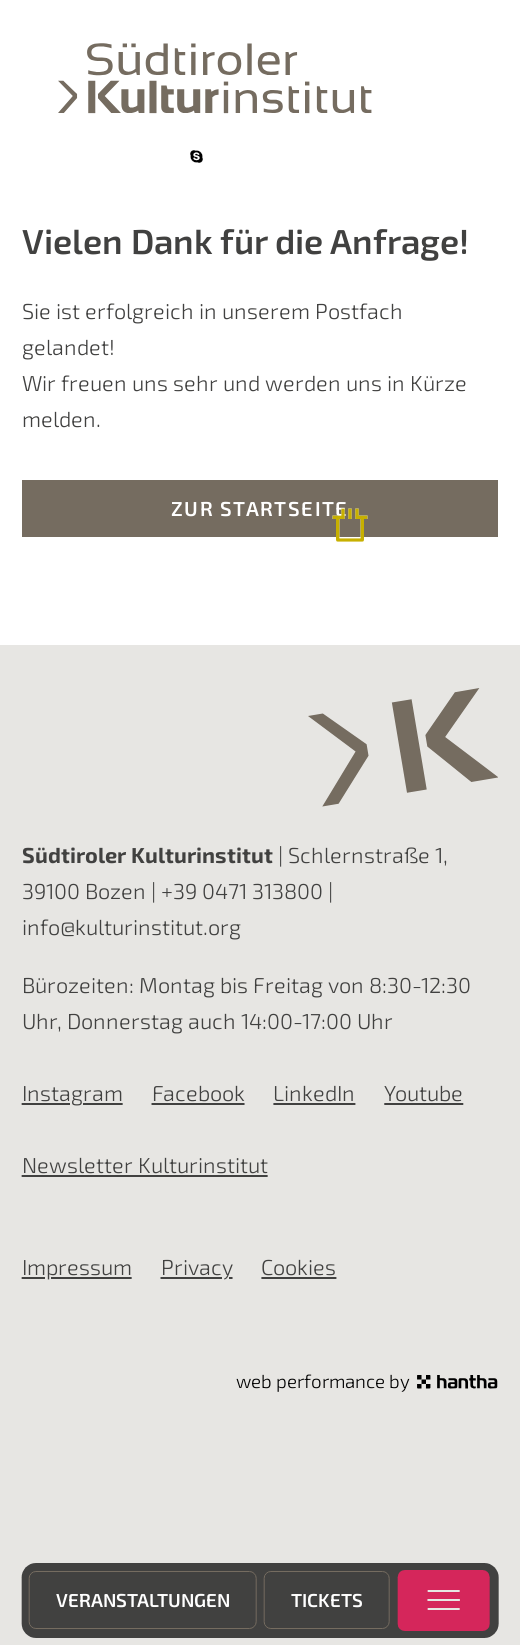 This screenshot has height=1645, width=520. Describe the element at coordinates (350, 526) in the screenshot. I see `connect to a sensor device` at that location.